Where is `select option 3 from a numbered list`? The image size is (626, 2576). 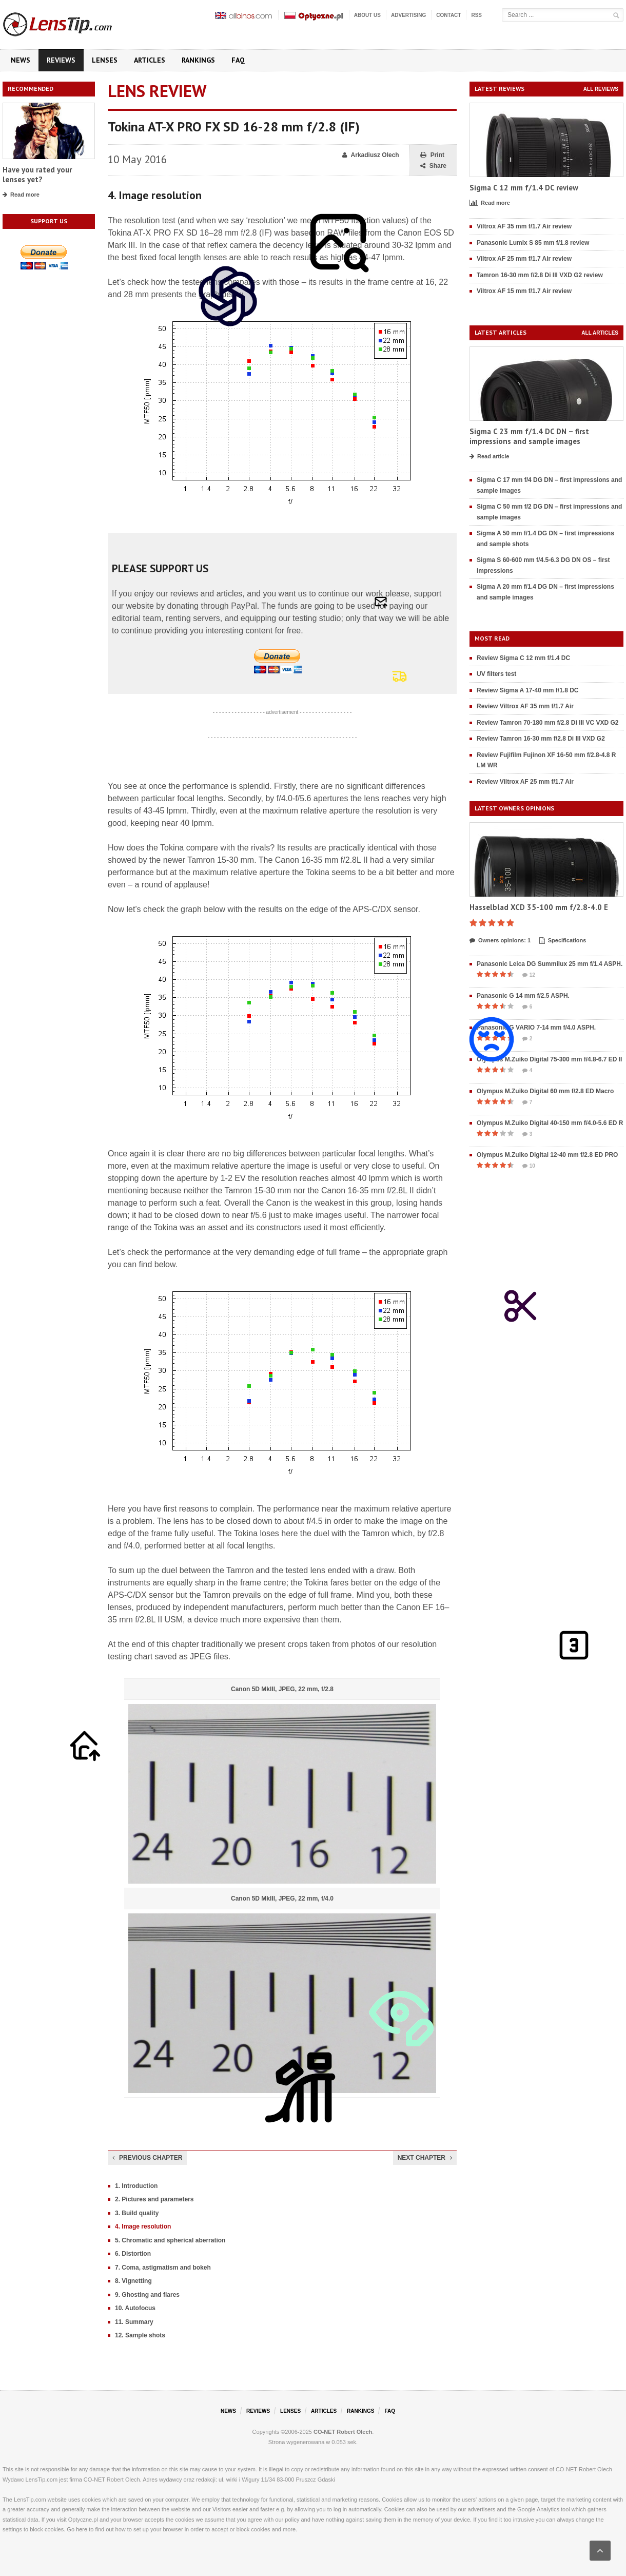 select option 3 from a numbered list is located at coordinates (574, 1645).